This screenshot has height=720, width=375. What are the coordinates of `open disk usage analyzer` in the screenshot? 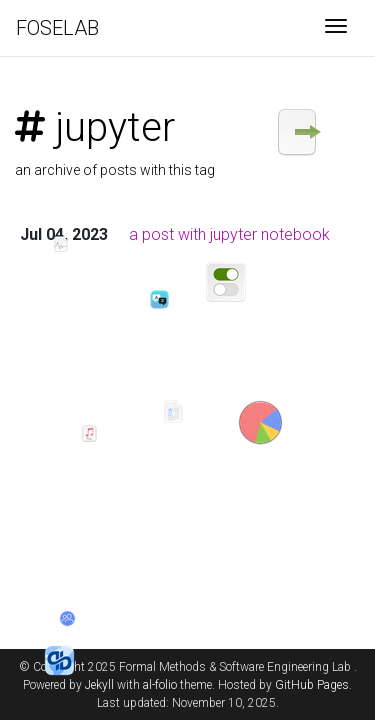 It's located at (260, 422).